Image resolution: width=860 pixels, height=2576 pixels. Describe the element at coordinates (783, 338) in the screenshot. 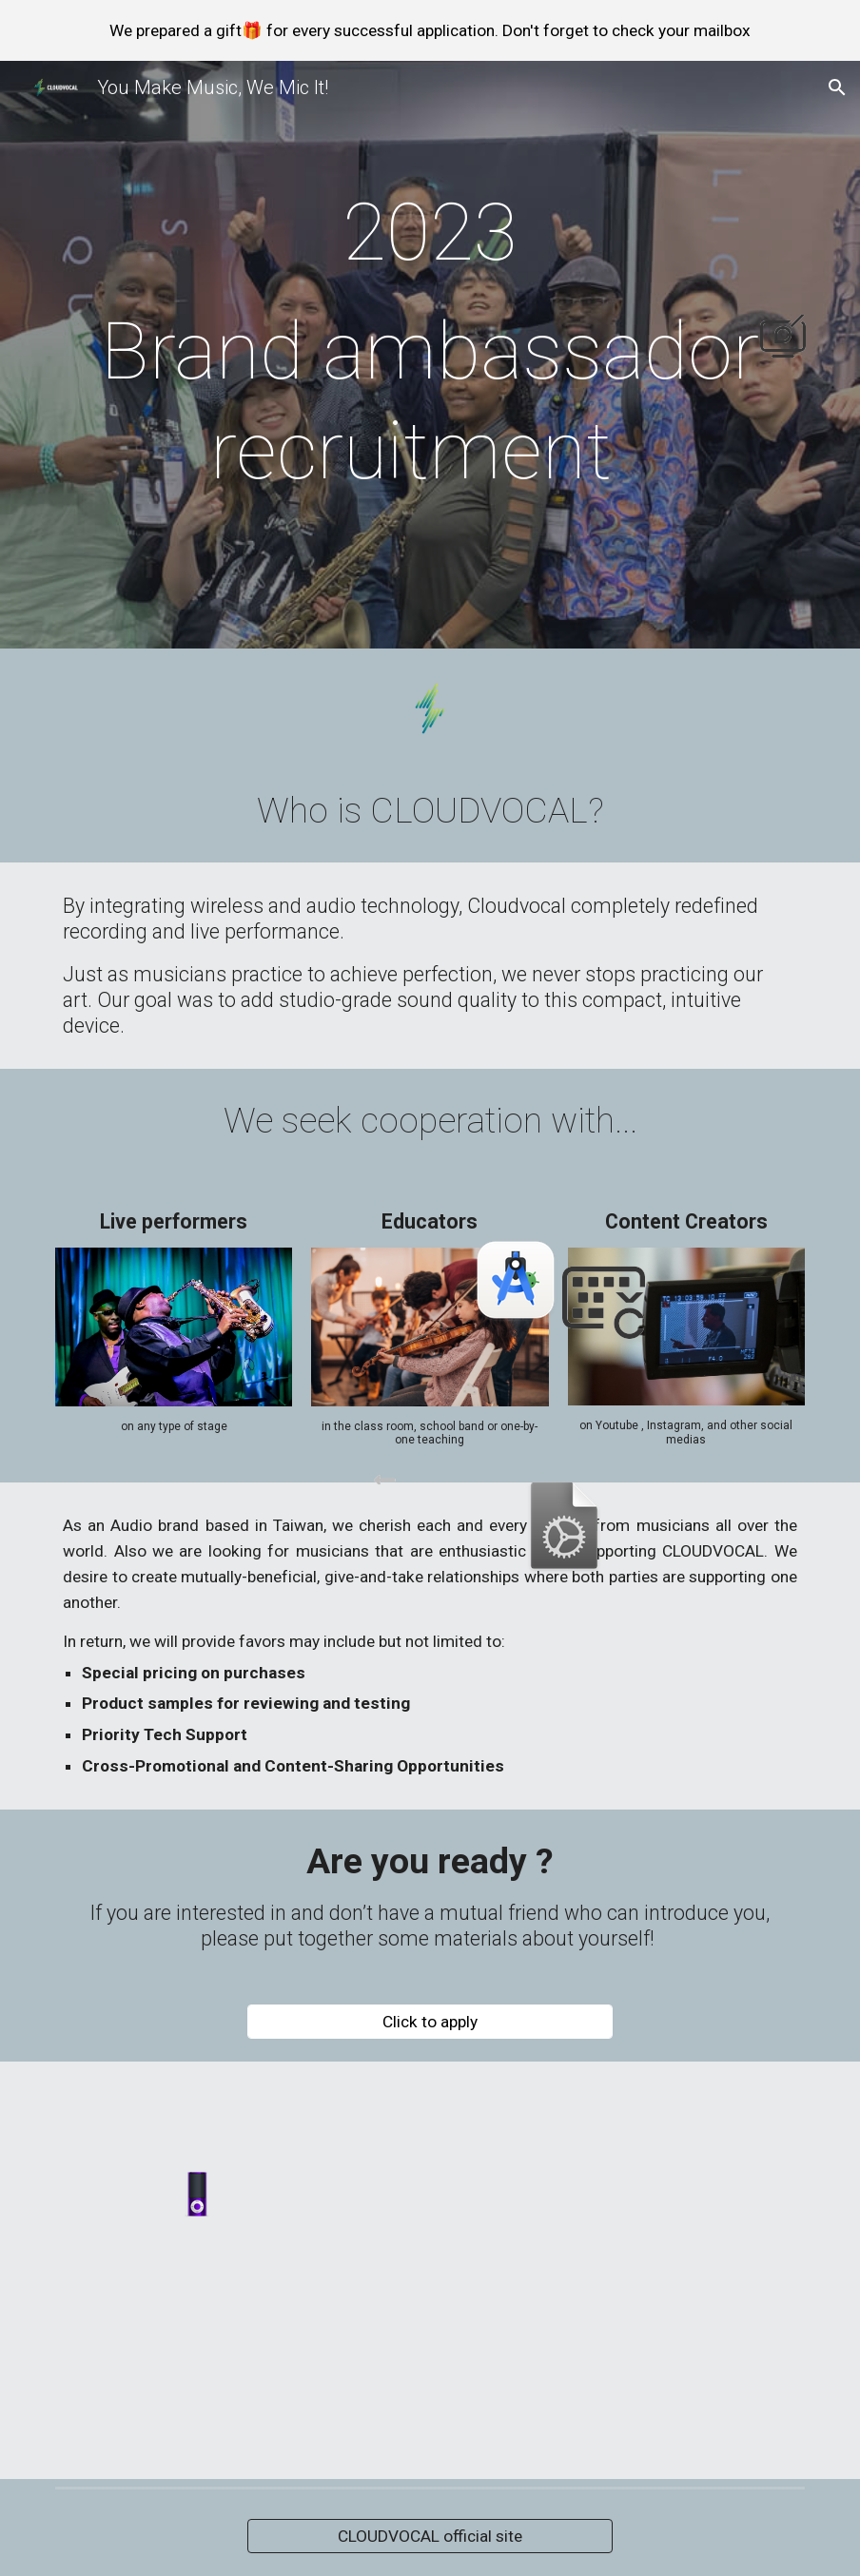

I see `customize display and theme settings` at that location.